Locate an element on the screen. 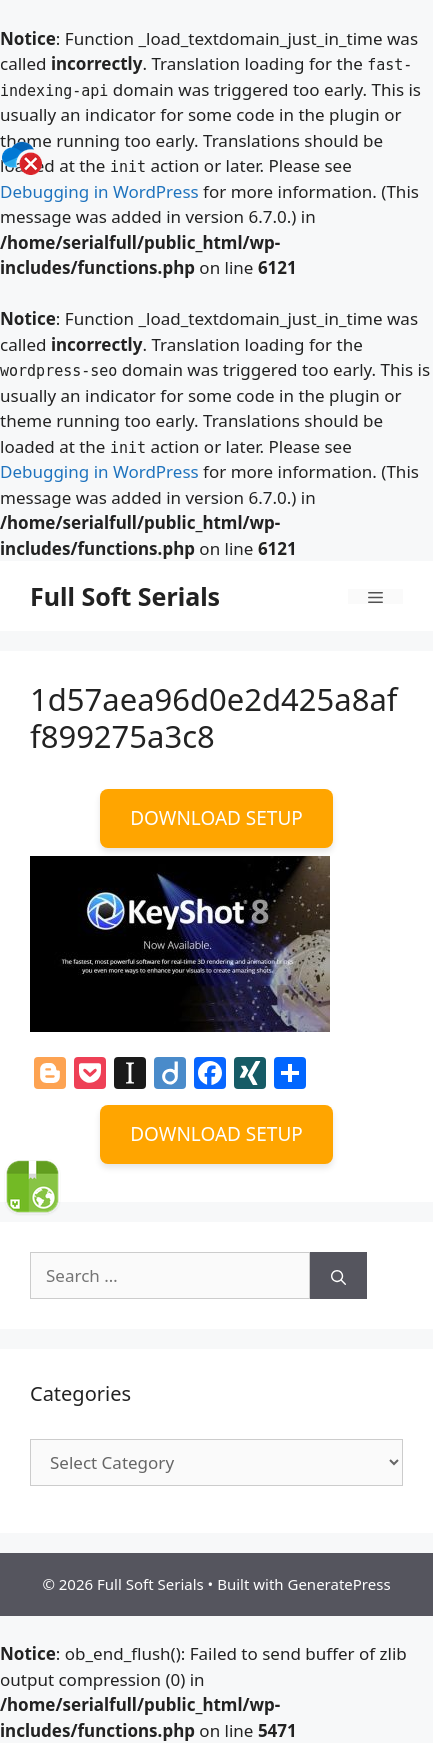  manage software package sources and repositories is located at coordinates (32, 1187).